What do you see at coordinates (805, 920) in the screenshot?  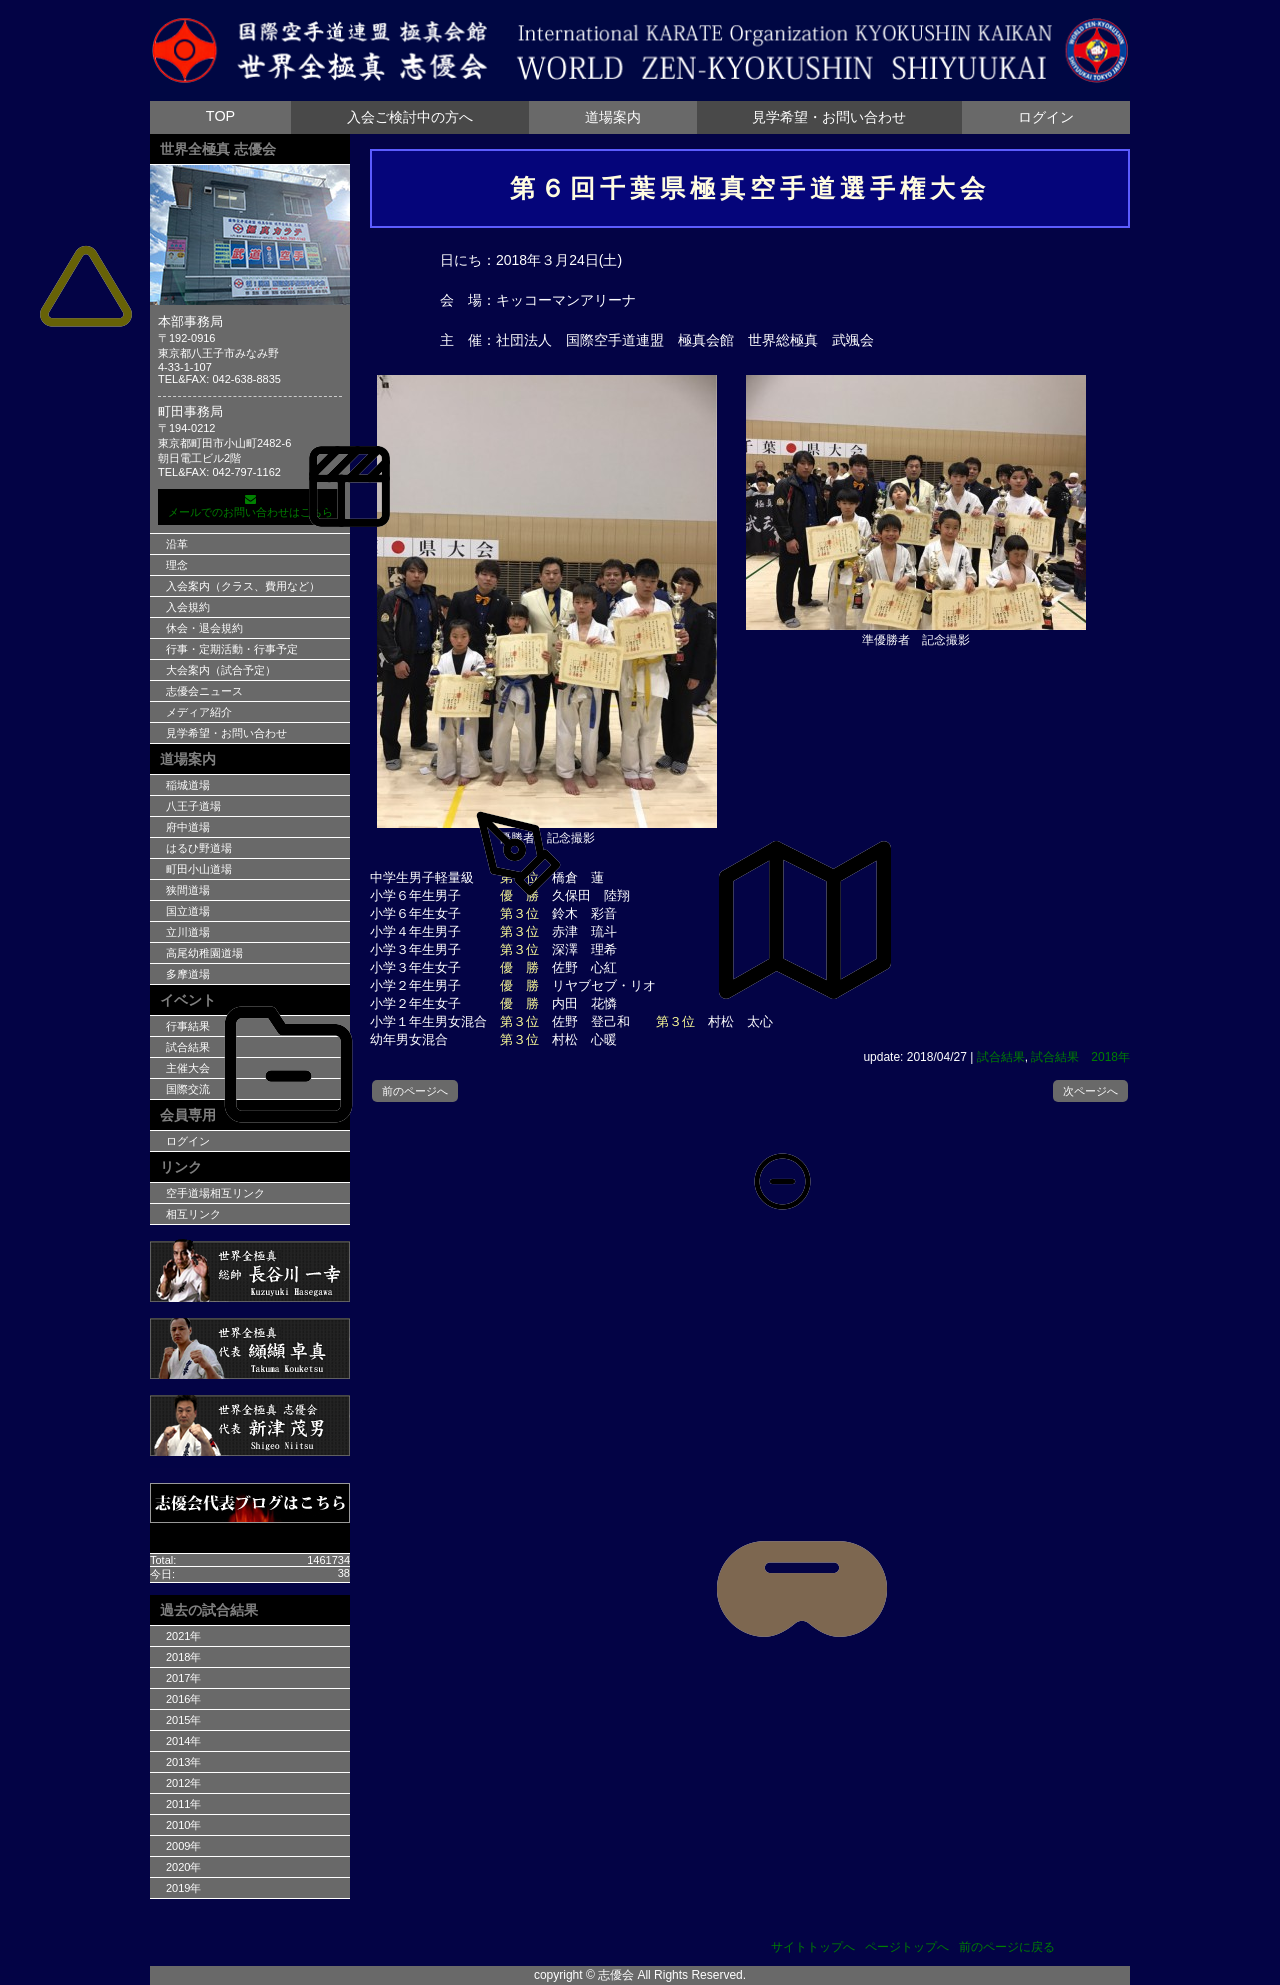 I see `view map or navigation` at bounding box center [805, 920].